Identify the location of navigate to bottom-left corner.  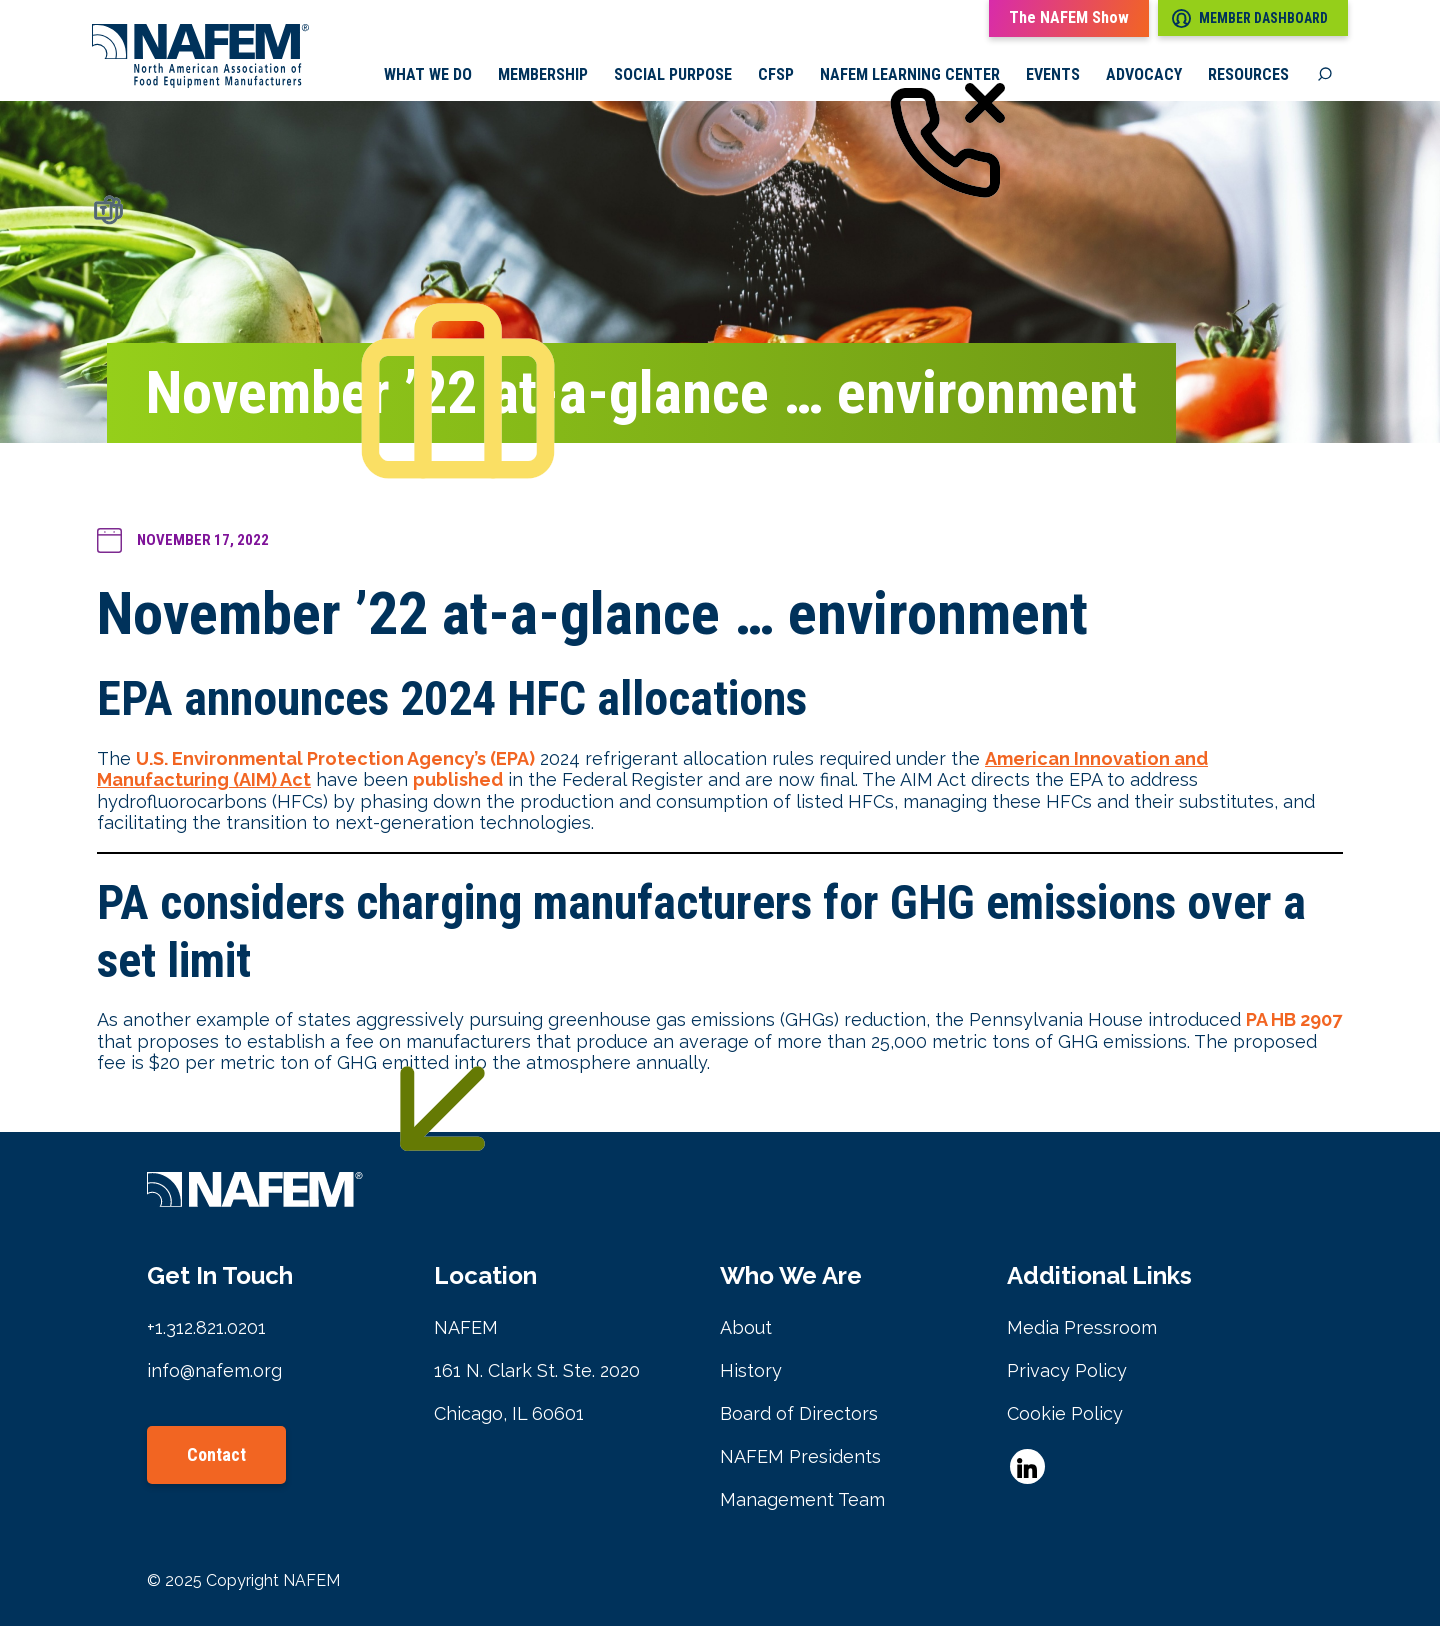
(442, 1108).